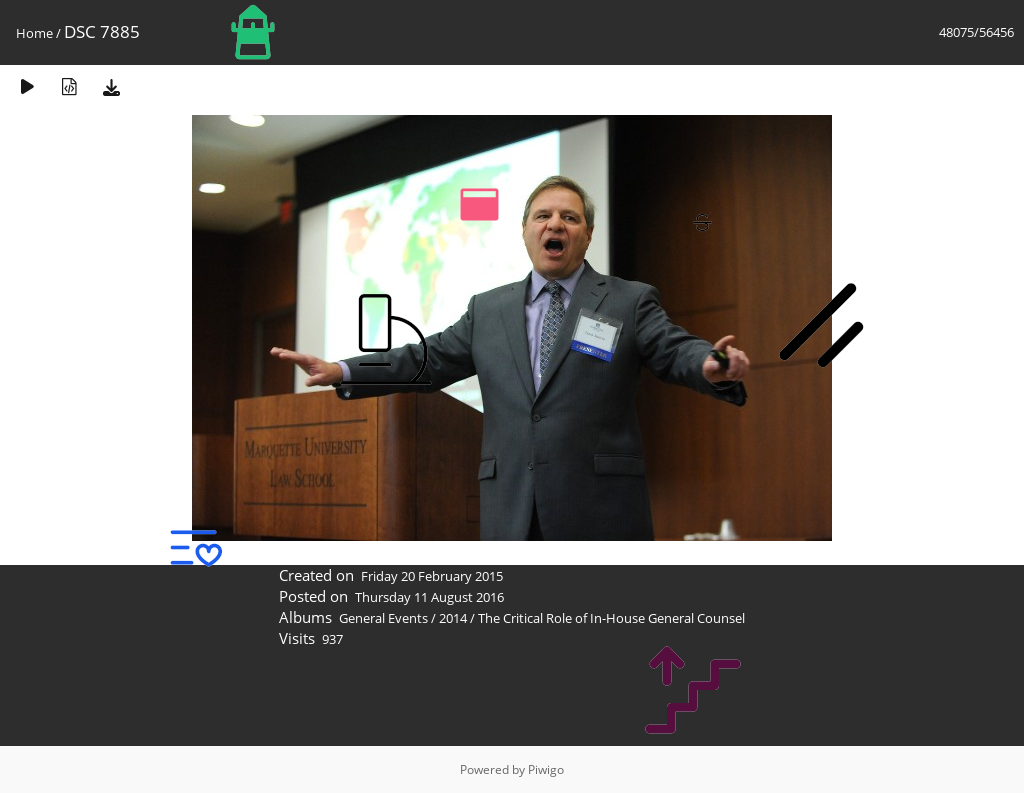 The height and width of the screenshot is (793, 1024). What do you see at coordinates (386, 343) in the screenshot?
I see `access research or lab tools` at bounding box center [386, 343].